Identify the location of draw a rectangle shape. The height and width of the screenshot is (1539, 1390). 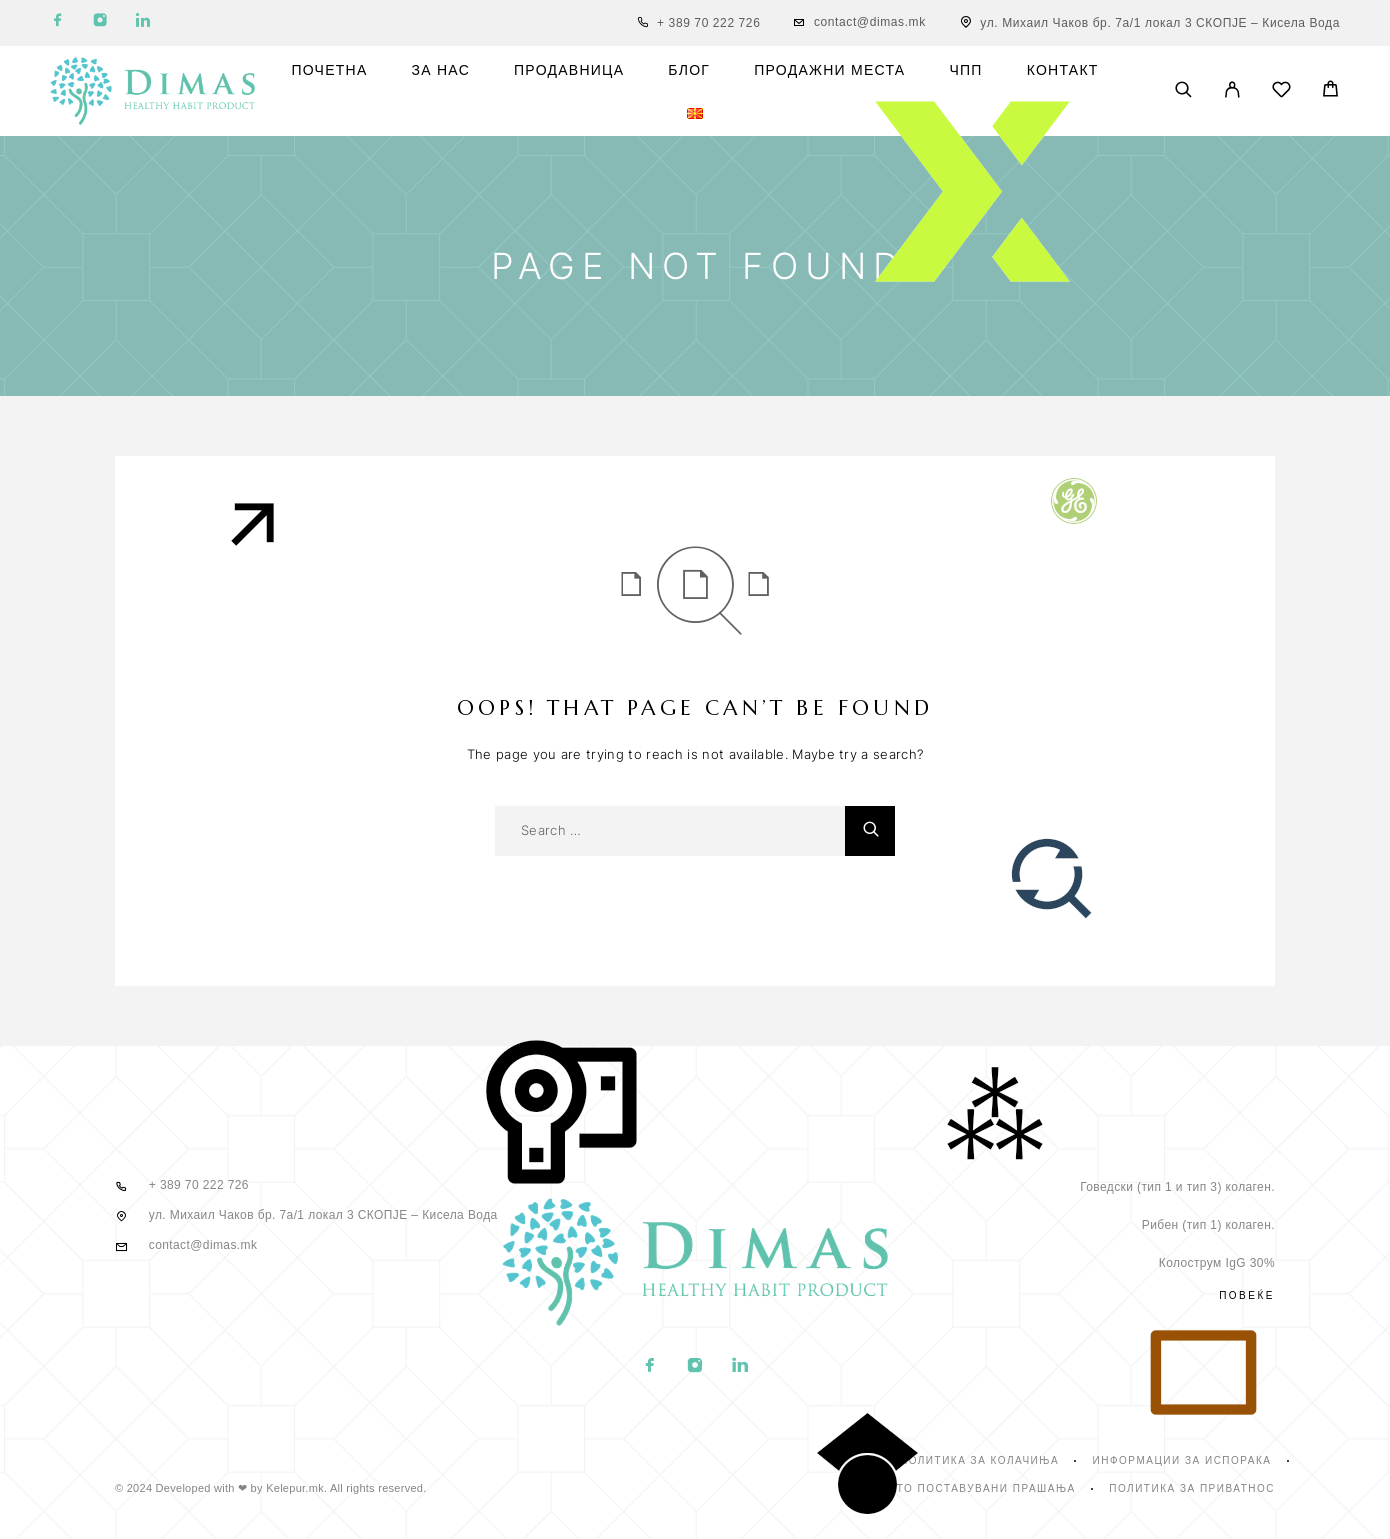
(1203, 1372).